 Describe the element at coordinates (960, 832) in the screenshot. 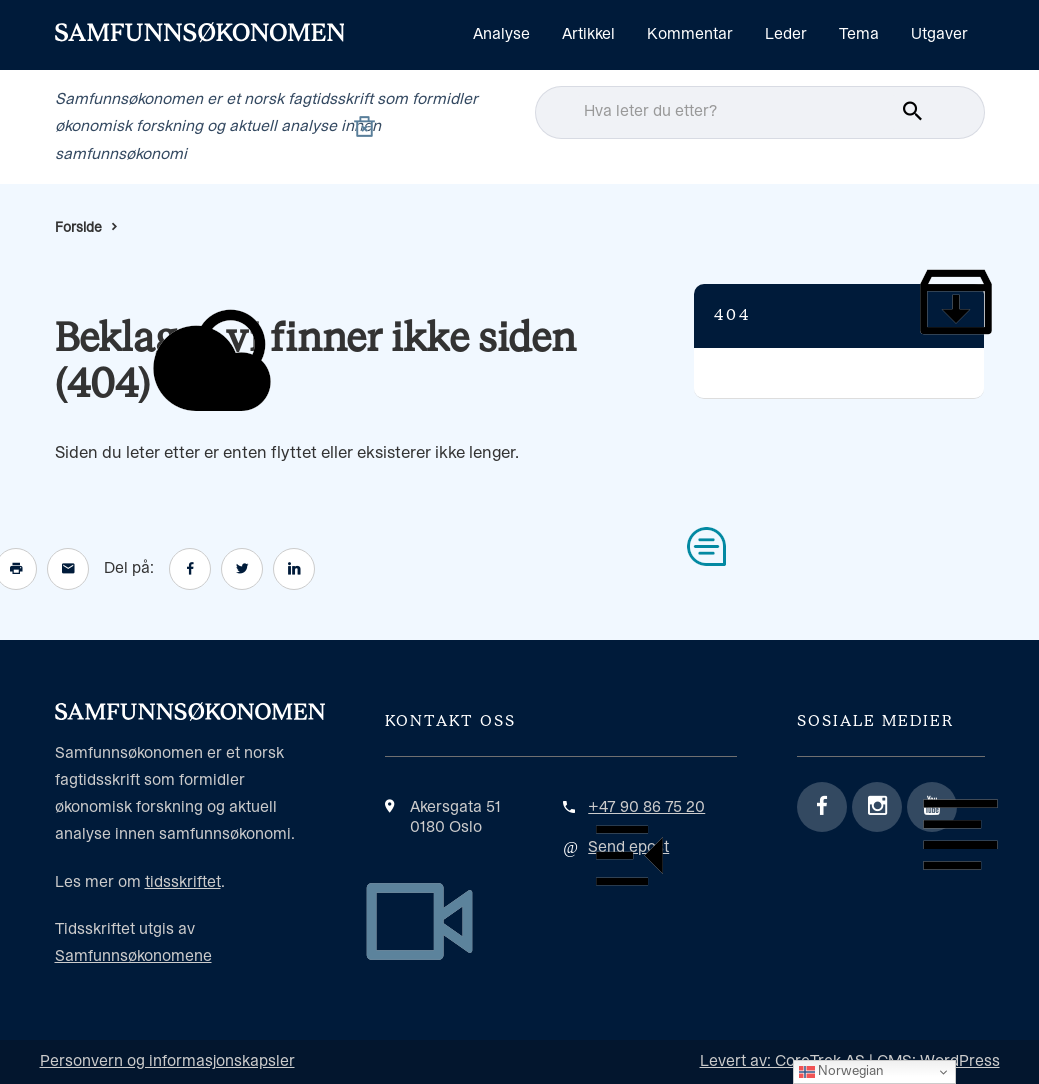

I see `align text to the left` at that location.